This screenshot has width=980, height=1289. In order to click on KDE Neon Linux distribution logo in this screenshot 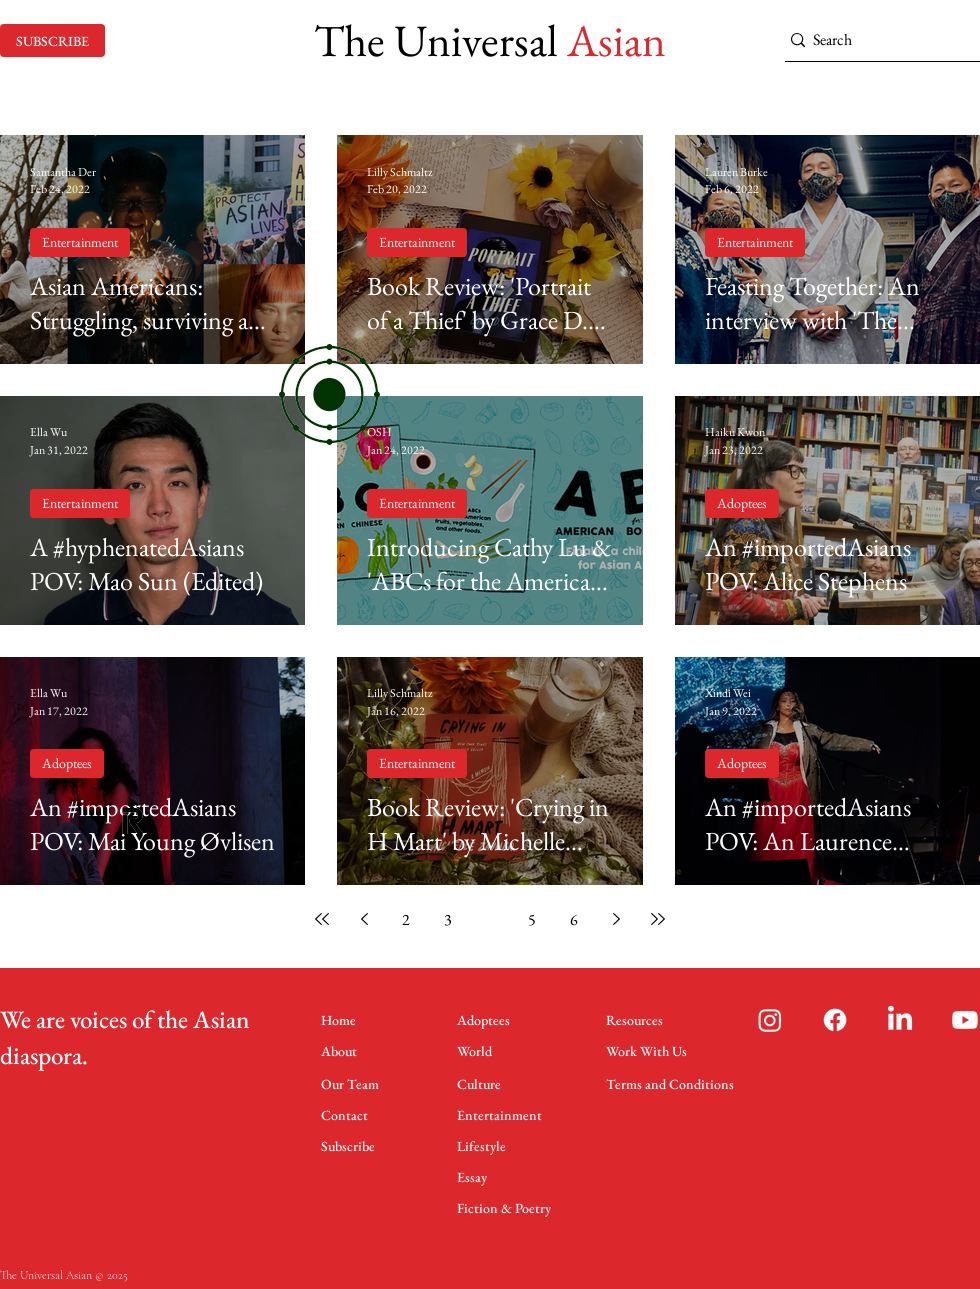, I will do `click(329, 394)`.